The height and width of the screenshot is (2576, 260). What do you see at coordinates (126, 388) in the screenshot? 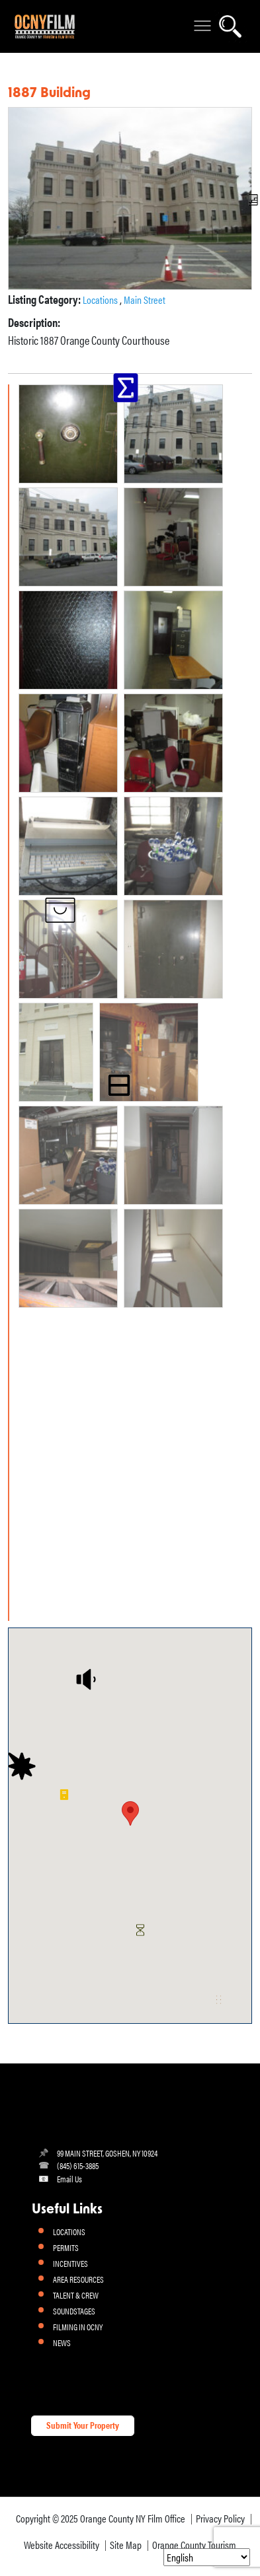
I see `calculate sum or total` at bounding box center [126, 388].